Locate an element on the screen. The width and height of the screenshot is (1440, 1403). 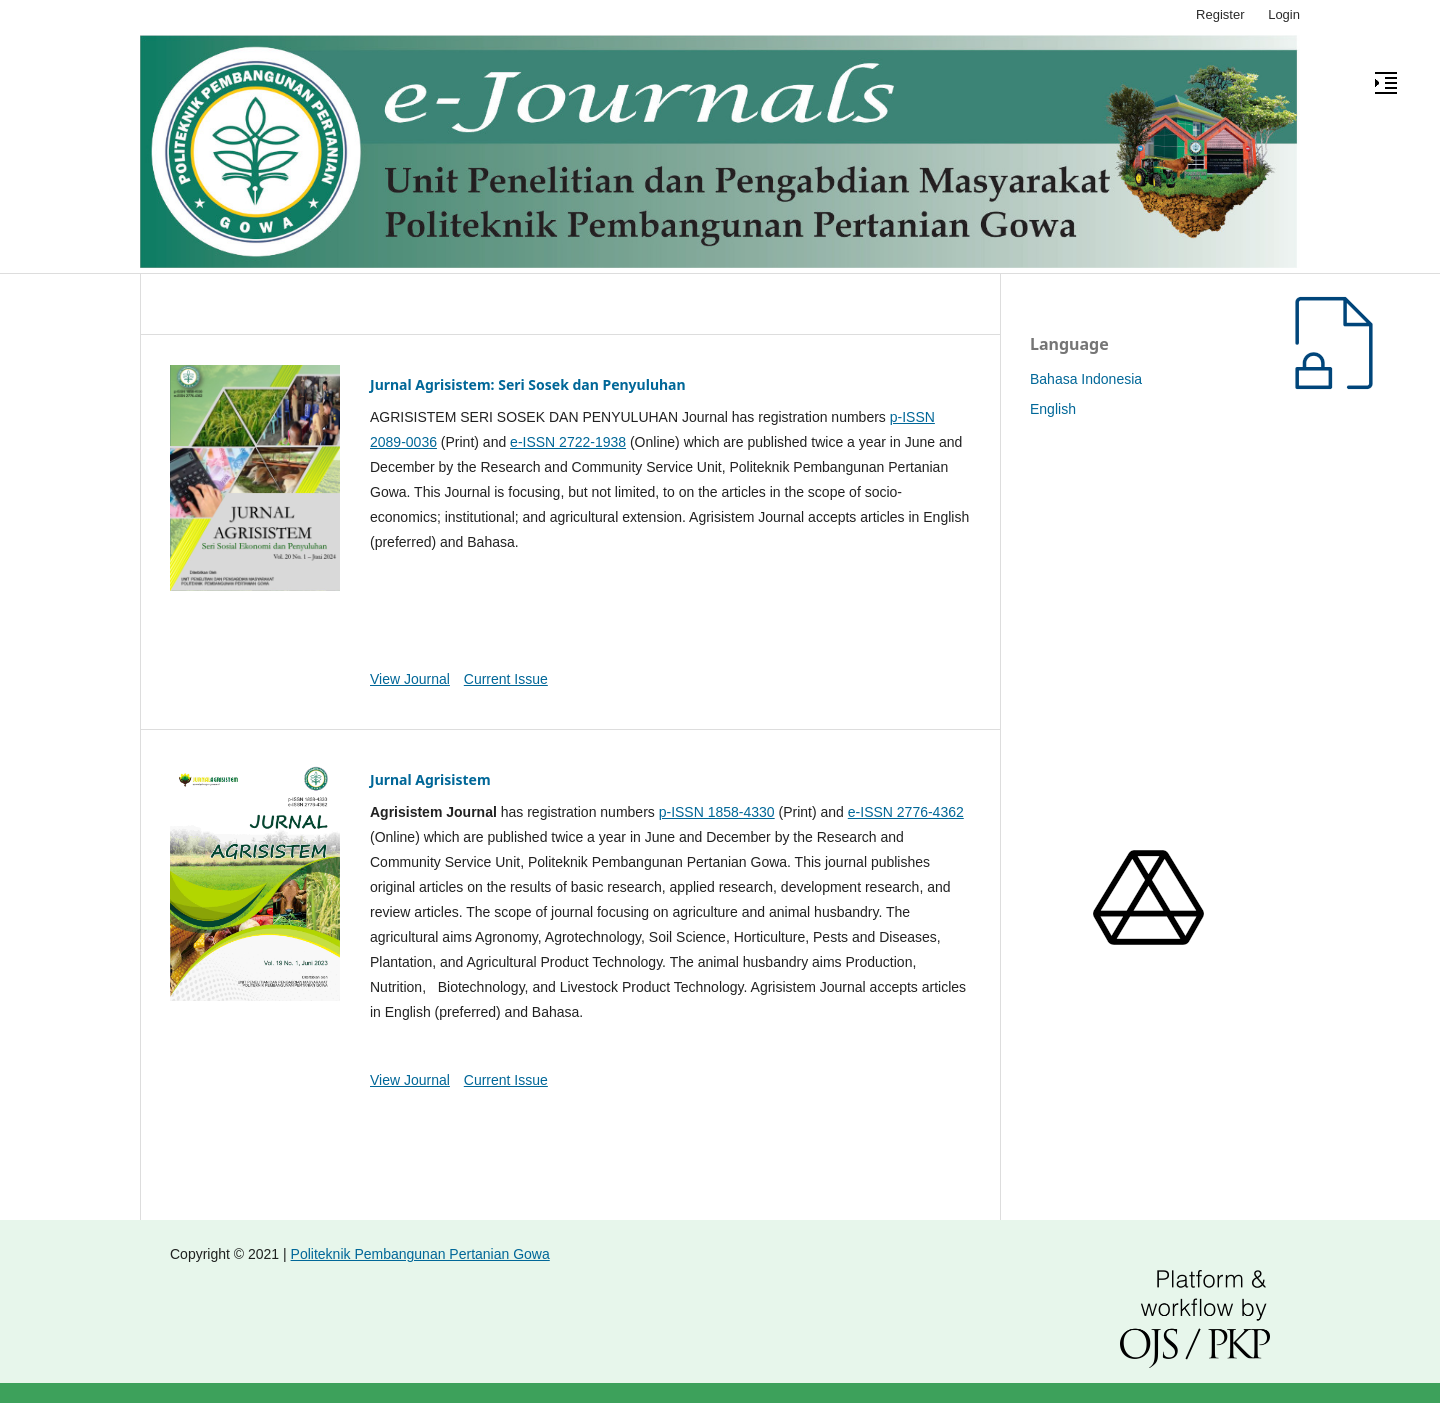
increase text indentation is located at coordinates (1386, 83).